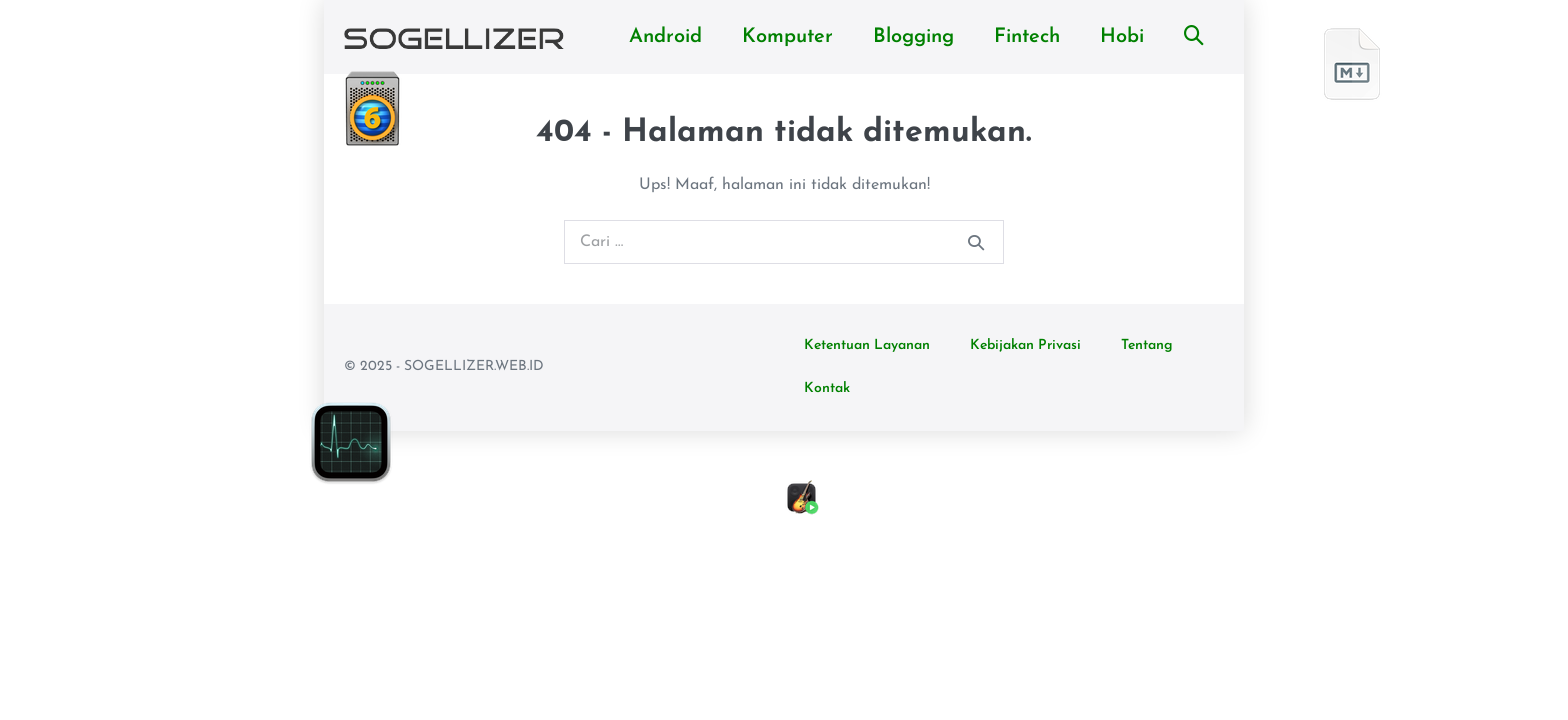 The image size is (1568, 720). I want to click on open activity monitor to view system processes, so click(351, 442).